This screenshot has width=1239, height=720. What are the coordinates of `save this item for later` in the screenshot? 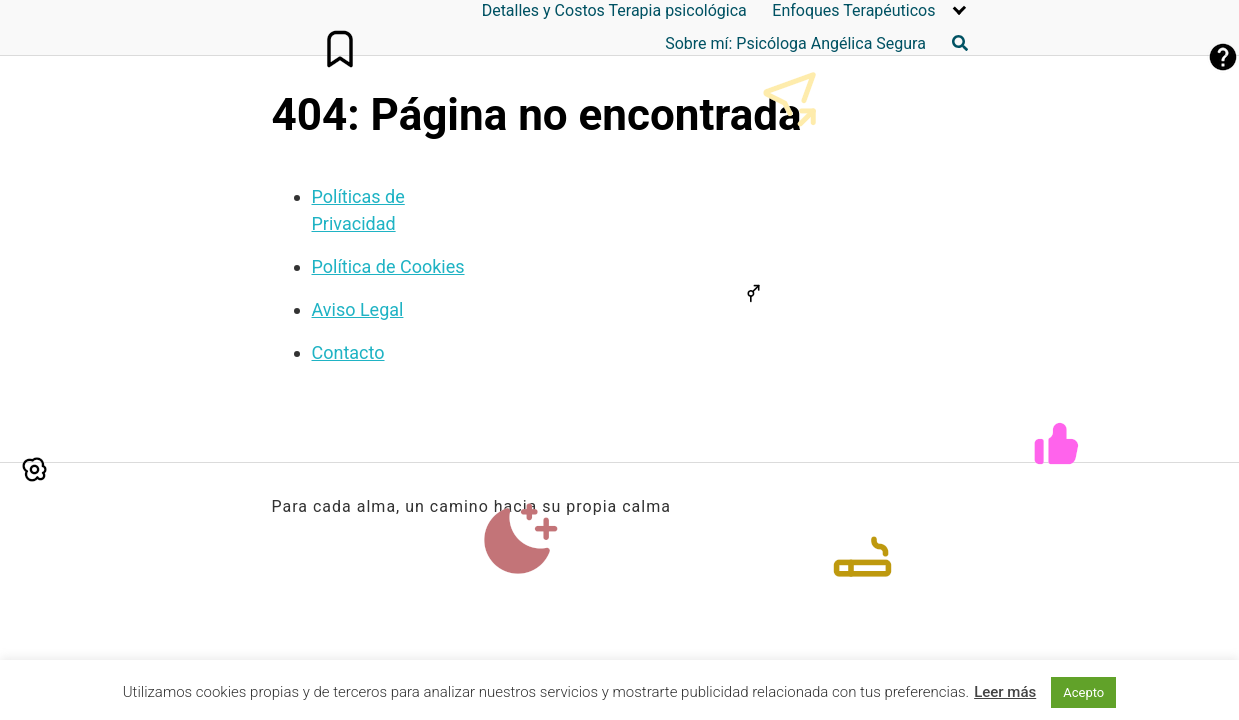 It's located at (340, 49).